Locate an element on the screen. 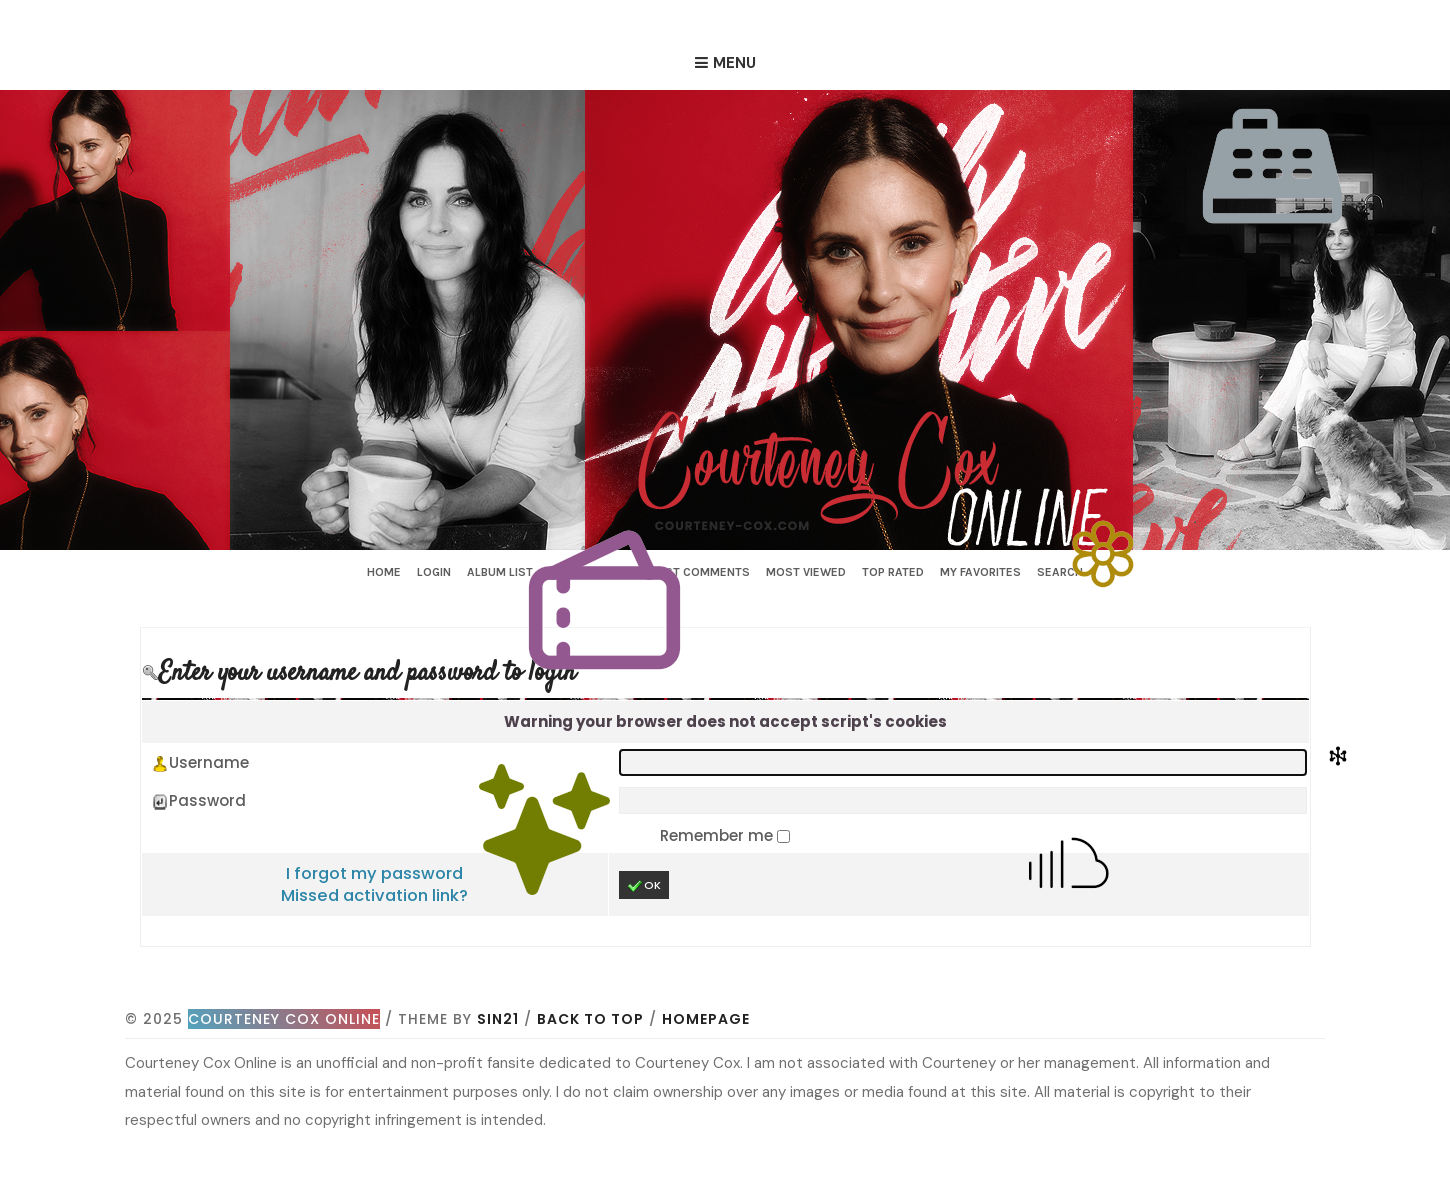  access point of sale system is located at coordinates (1272, 173).